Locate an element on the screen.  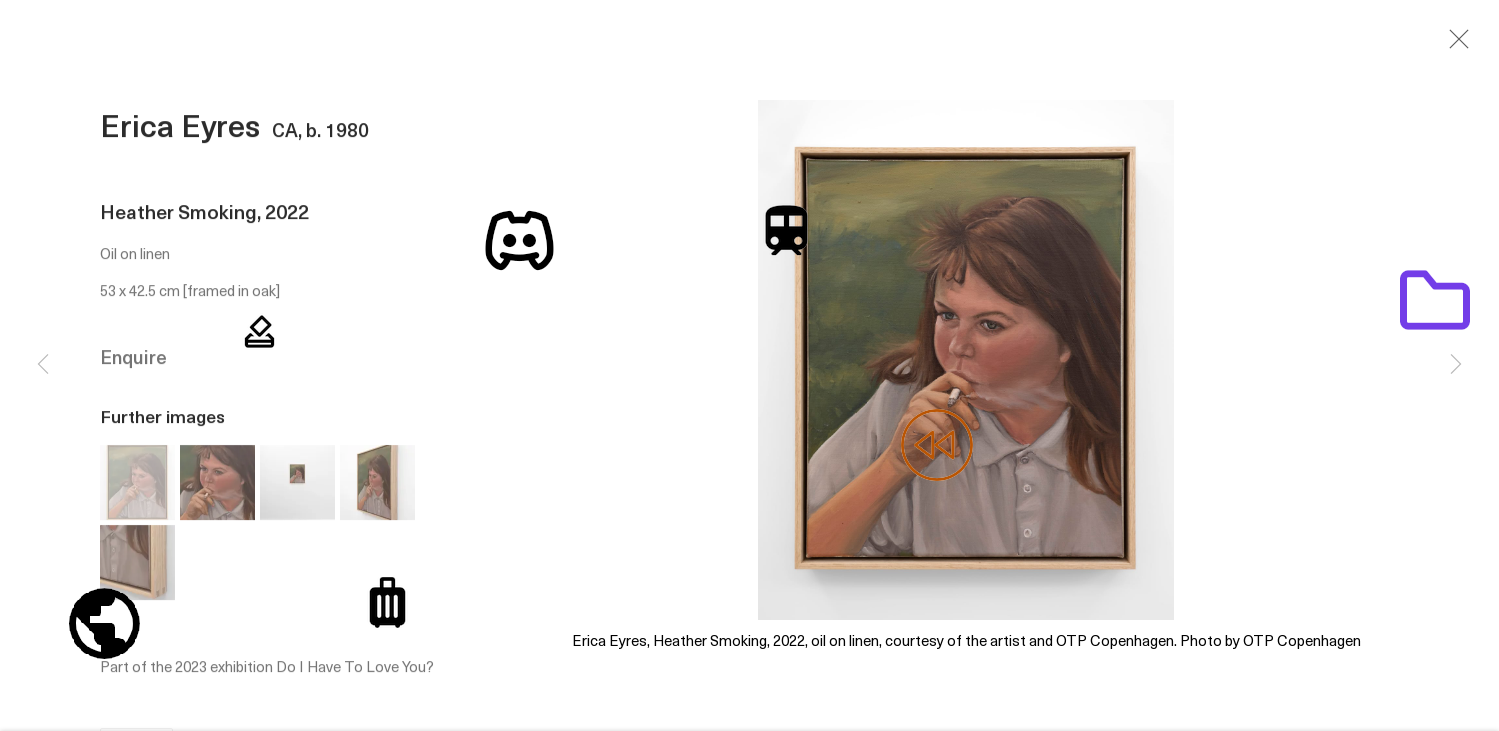
open Discord is located at coordinates (519, 240).